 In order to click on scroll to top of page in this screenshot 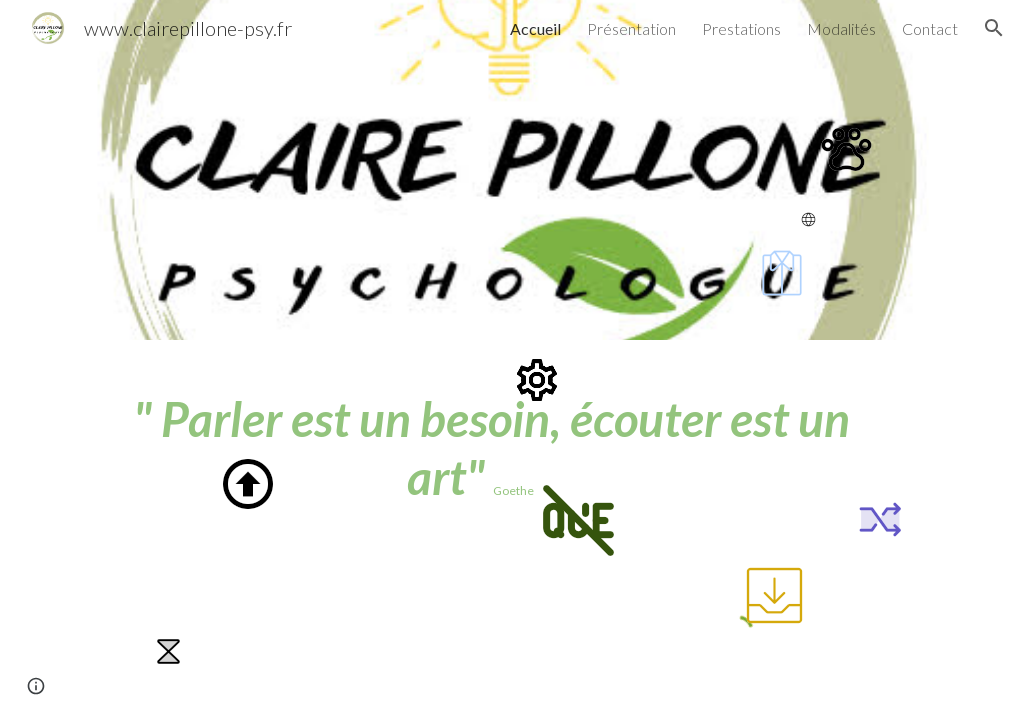, I will do `click(248, 484)`.